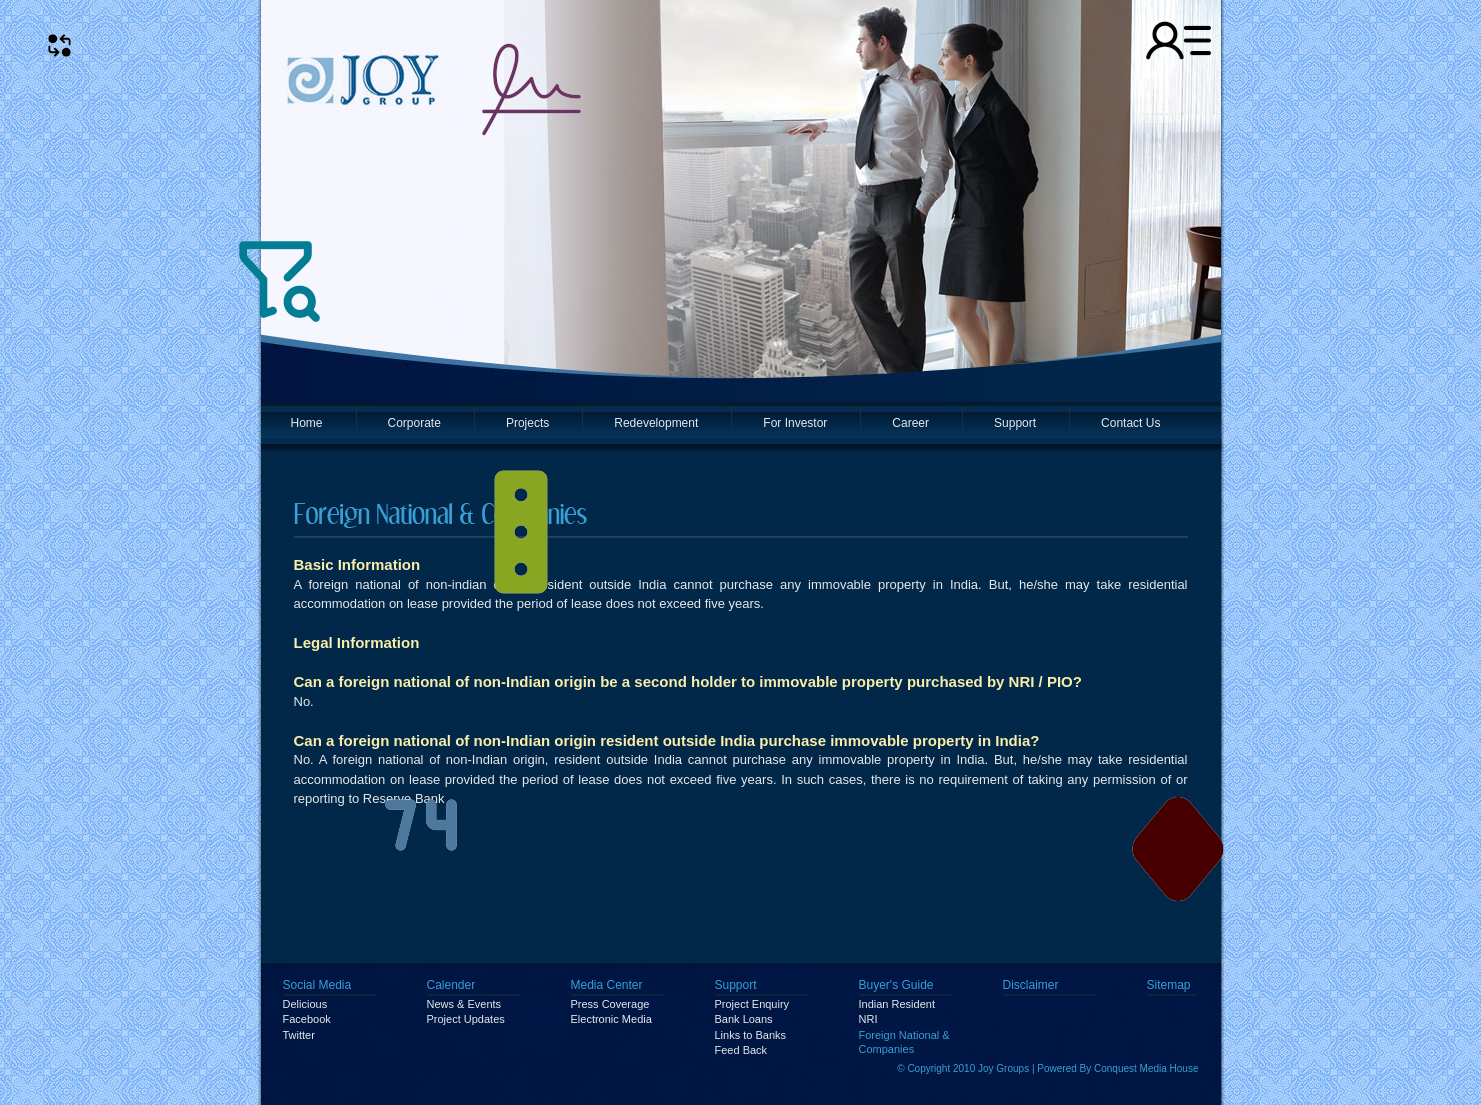 This screenshot has width=1481, height=1105. Describe the element at coordinates (275, 277) in the screenshot. I see `search within filtered results` at that location.